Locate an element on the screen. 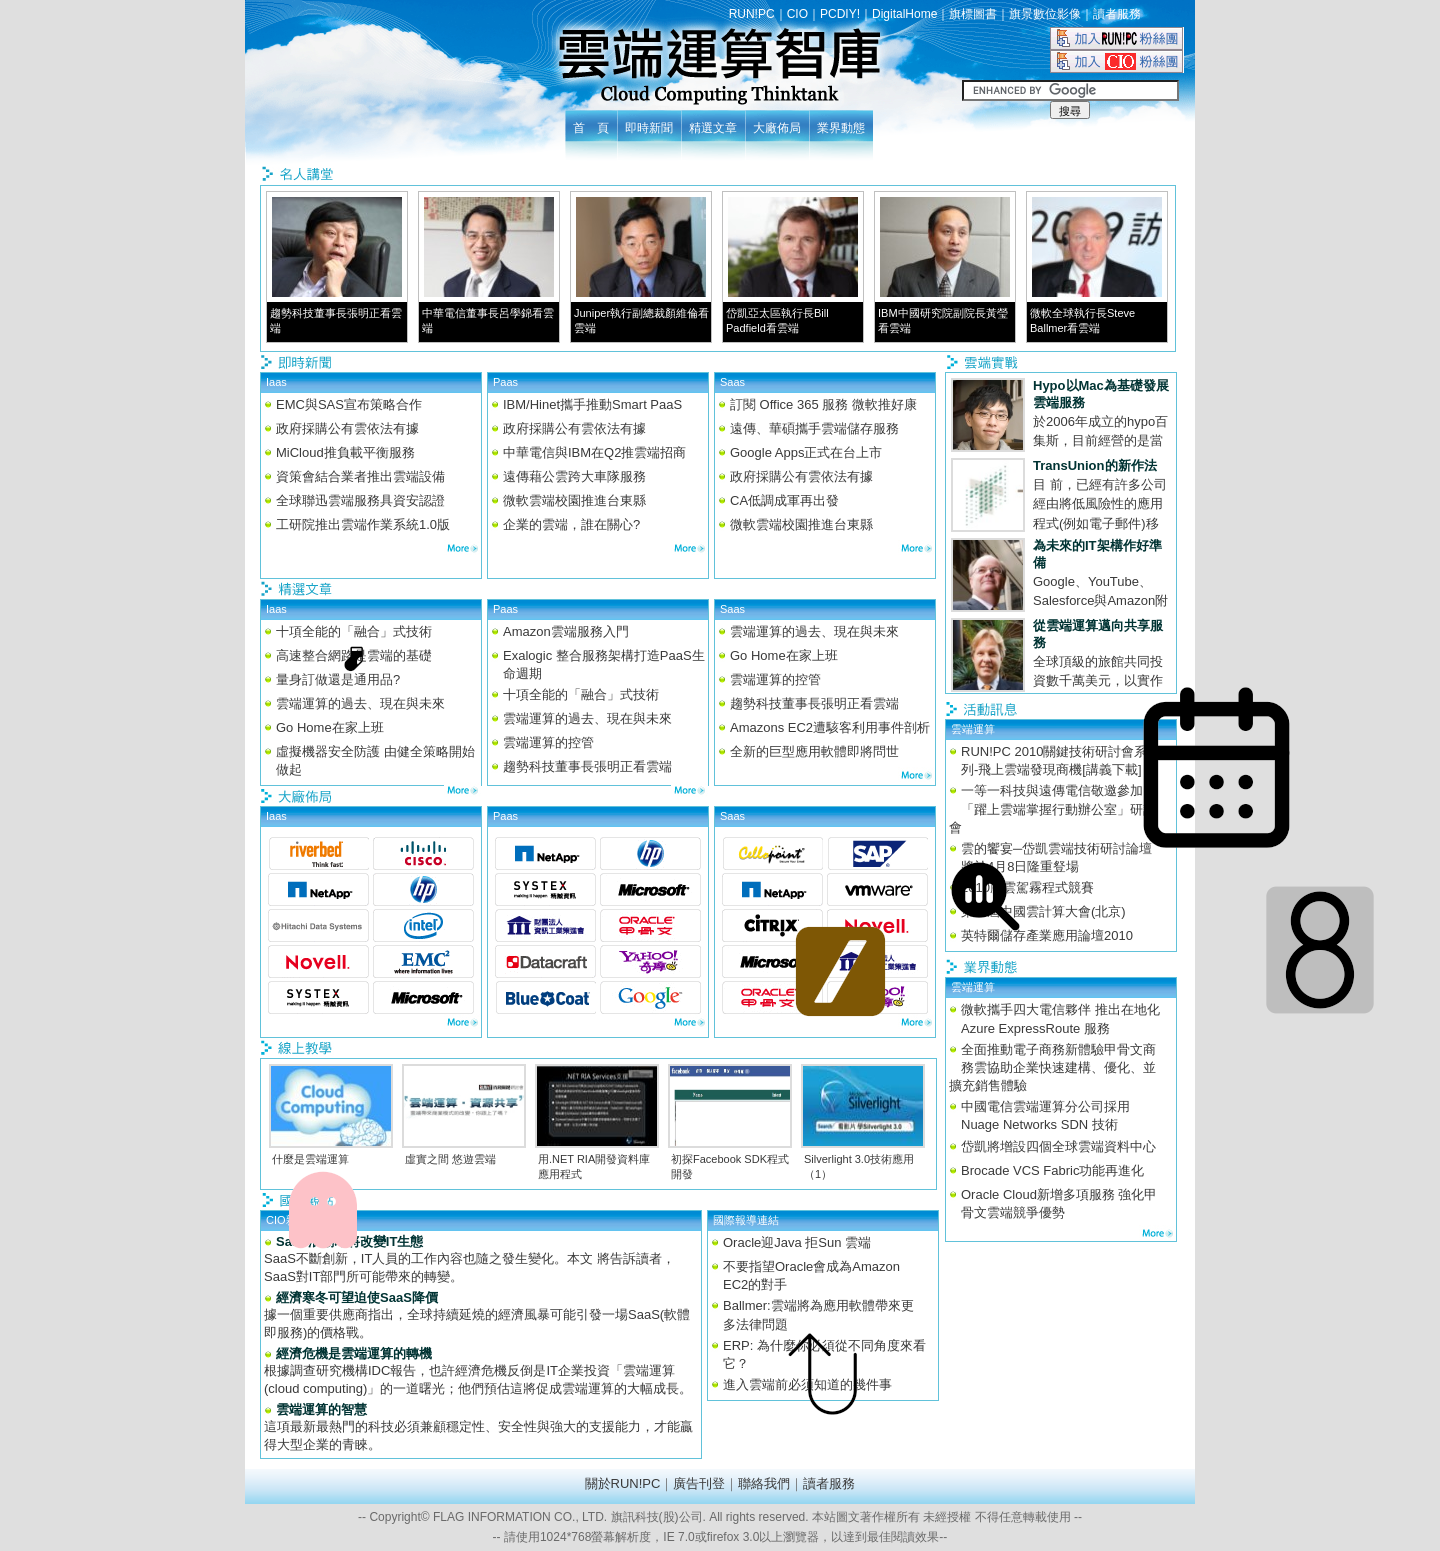 Image resolution: width=1440 pixels, height=1551 pixels. view calendar with scheduled events is located at coordinates (1216, 767).